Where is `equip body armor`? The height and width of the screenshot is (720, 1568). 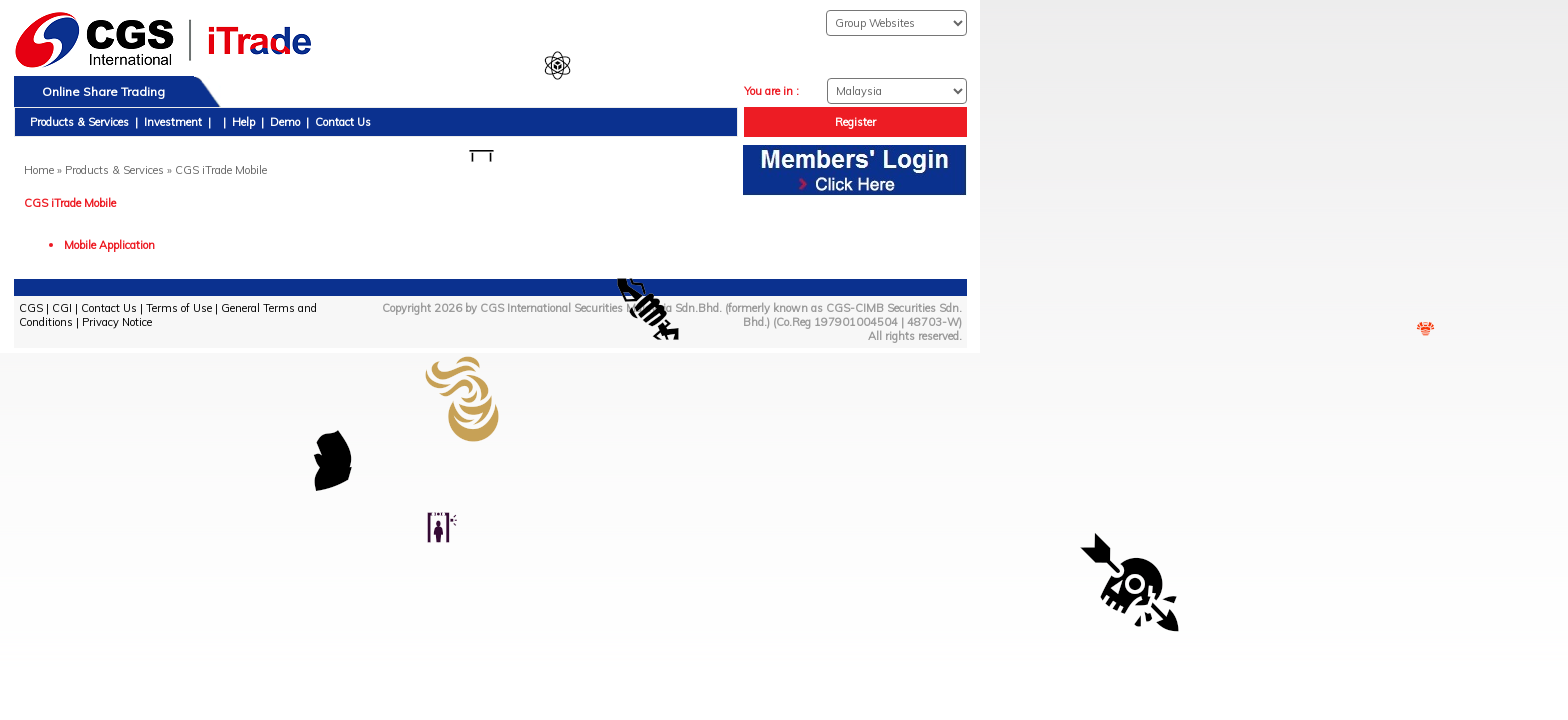 equip body armor is located at coordinates (1425, 328).